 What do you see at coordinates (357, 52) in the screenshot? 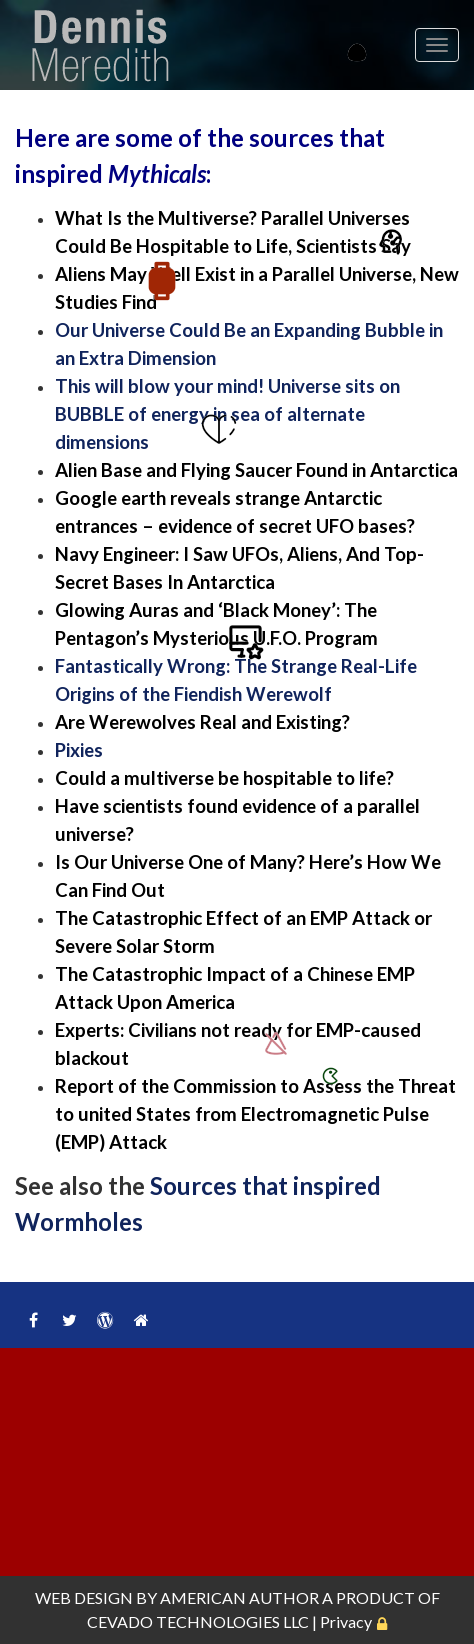
I see `decorative blob shape element` at bounding box center [357, 52].